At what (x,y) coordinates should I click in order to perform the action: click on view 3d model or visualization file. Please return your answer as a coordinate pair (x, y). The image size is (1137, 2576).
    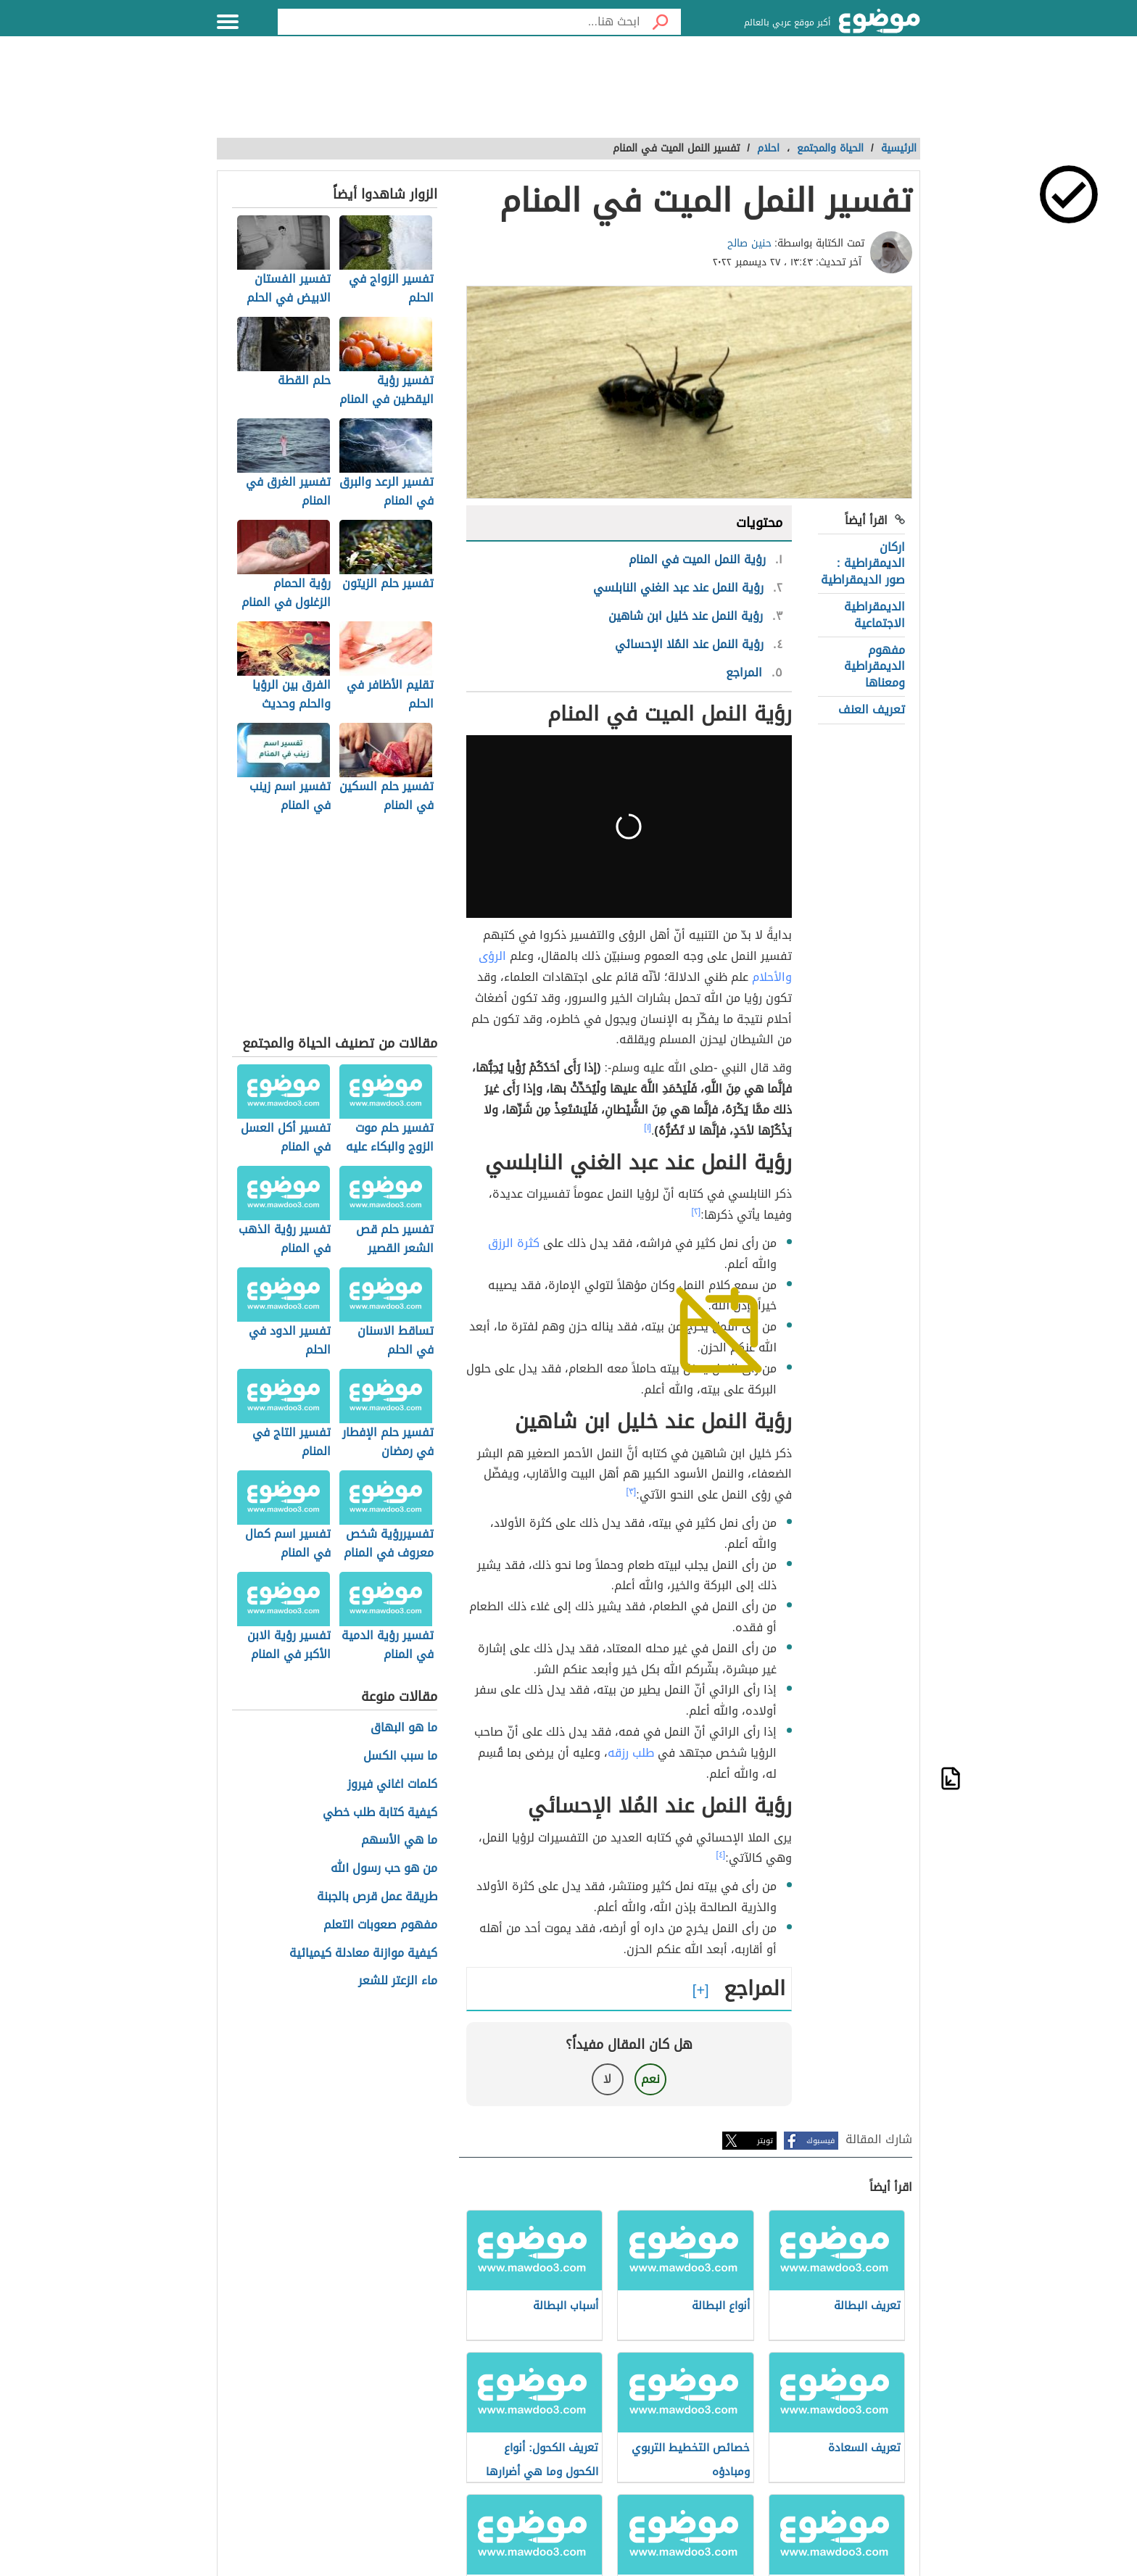
    Looking at the image, I should click on (951, 1778).